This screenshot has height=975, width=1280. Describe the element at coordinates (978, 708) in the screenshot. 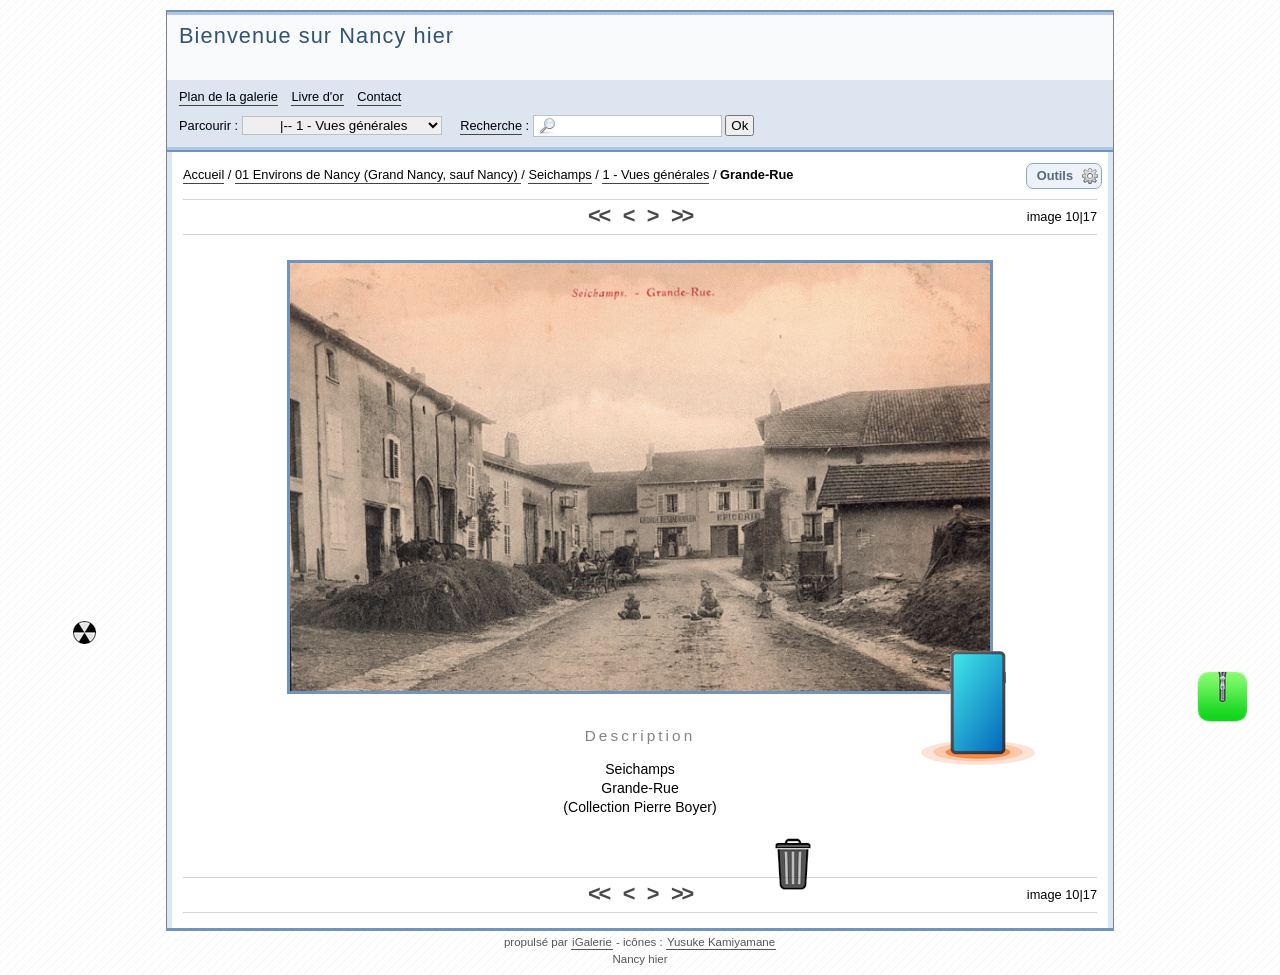

I see `enable mobile hotspot sharing` at that location.